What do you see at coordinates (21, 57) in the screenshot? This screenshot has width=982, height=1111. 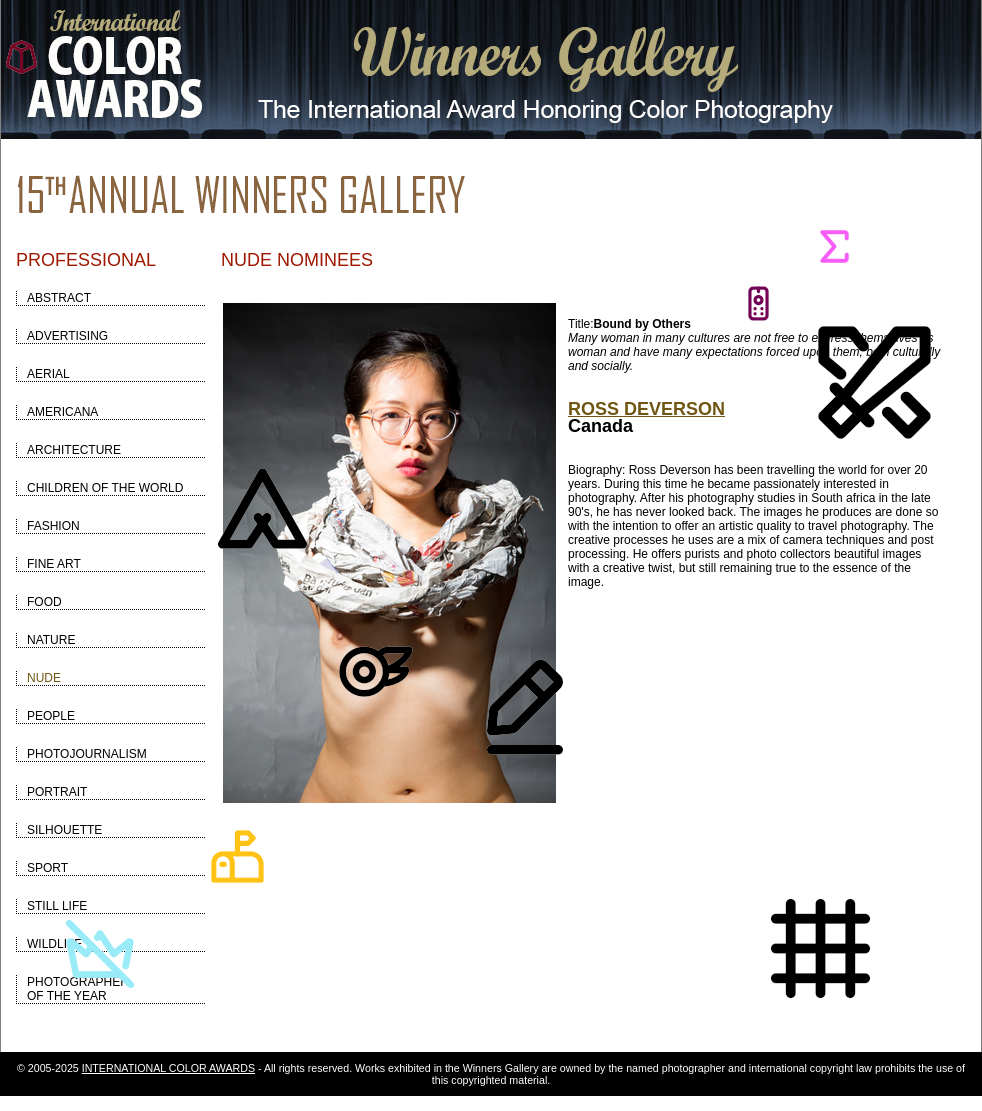 I see `view 3D object or model` at bounding box center [21, 57].